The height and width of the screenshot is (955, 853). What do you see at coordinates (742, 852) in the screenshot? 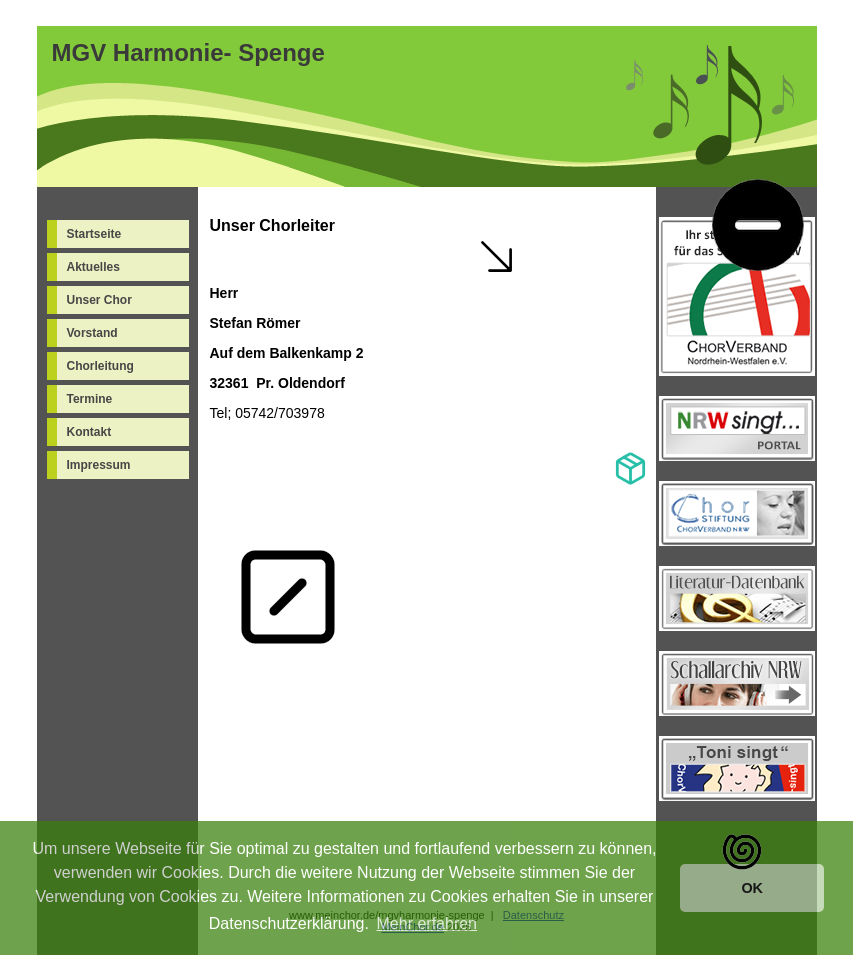
I see `access terminal or command line interface` at bounding box center [742, 852].